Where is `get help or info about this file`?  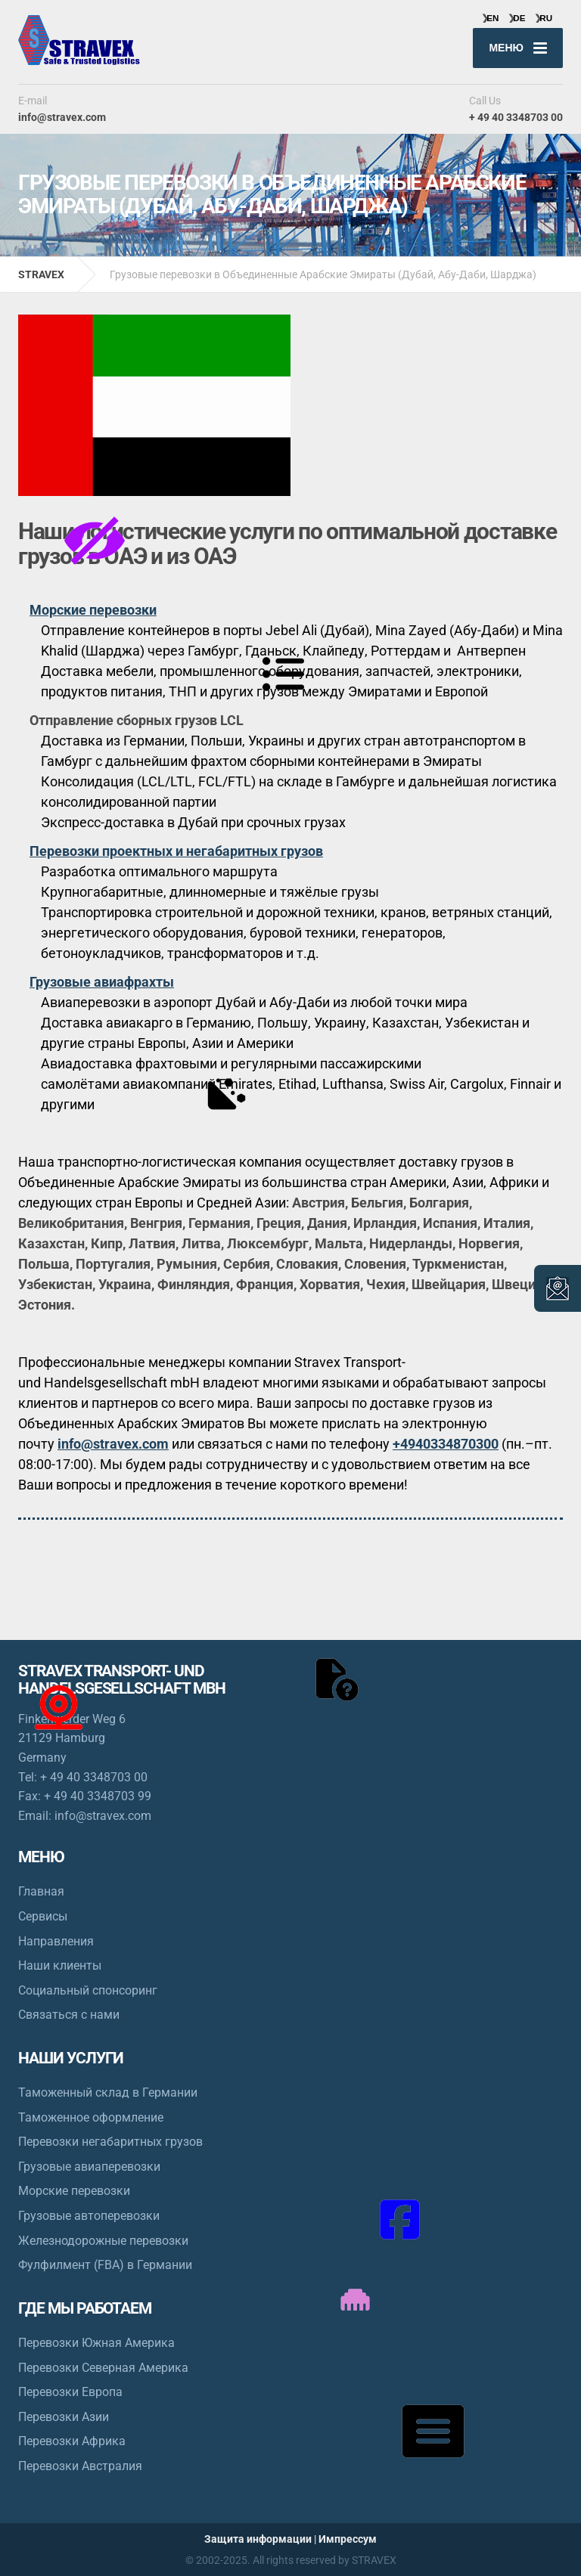 get help or info about this file is located at coordinates (336, 1679).